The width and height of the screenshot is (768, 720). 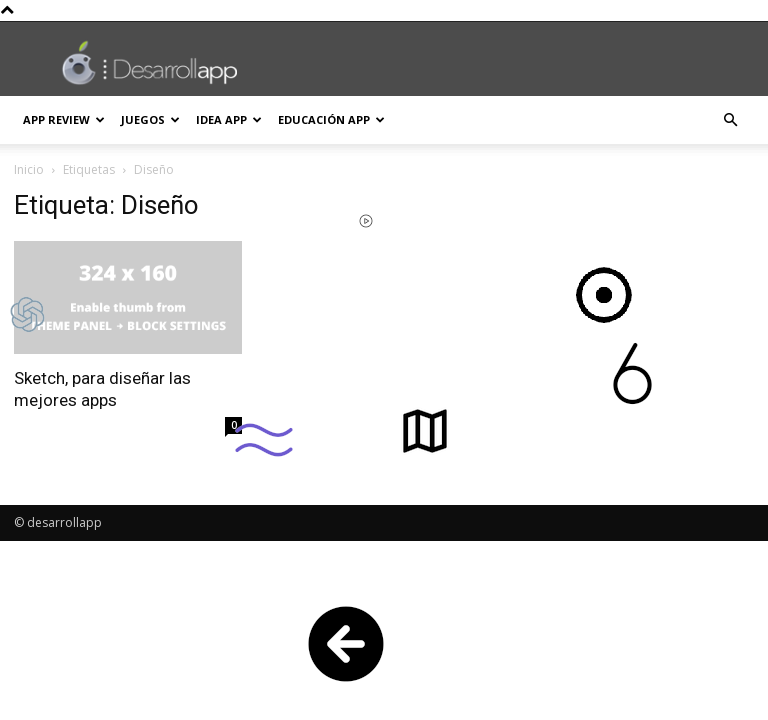 I want to click on go back to the previous page, so click(x=346, y=644).